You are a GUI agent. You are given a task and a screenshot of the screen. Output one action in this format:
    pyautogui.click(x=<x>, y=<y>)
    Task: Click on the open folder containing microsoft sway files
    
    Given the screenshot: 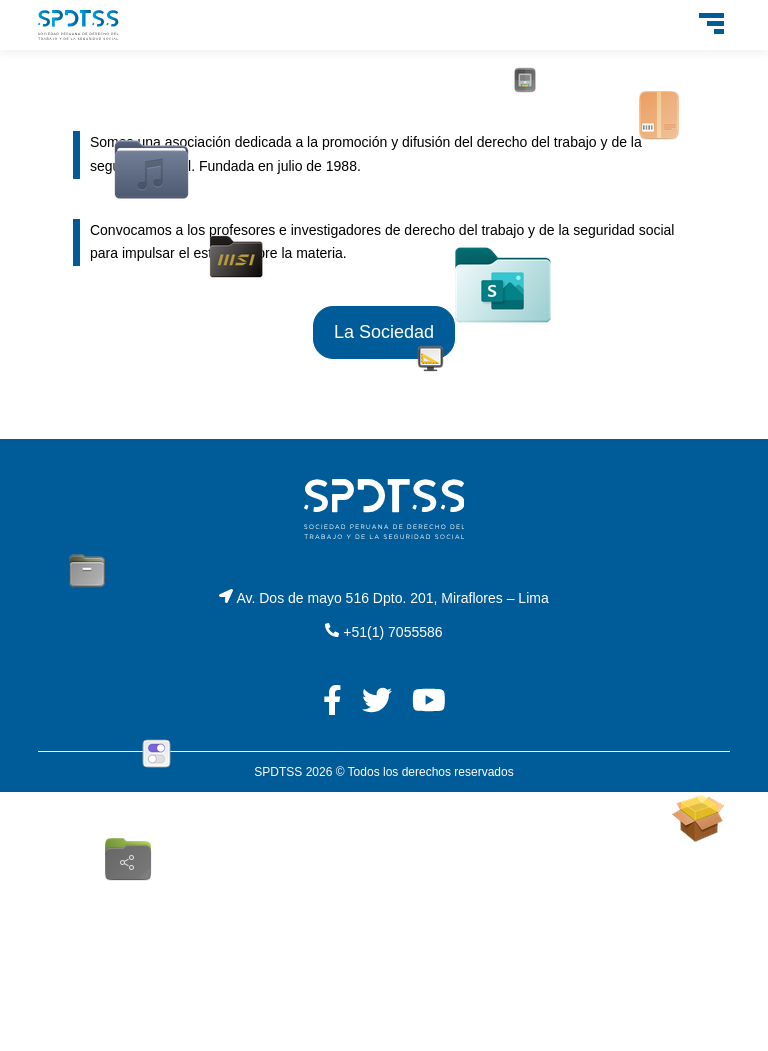 What is the action you would take?
    pyautogui.click(x=502, y=287)
    